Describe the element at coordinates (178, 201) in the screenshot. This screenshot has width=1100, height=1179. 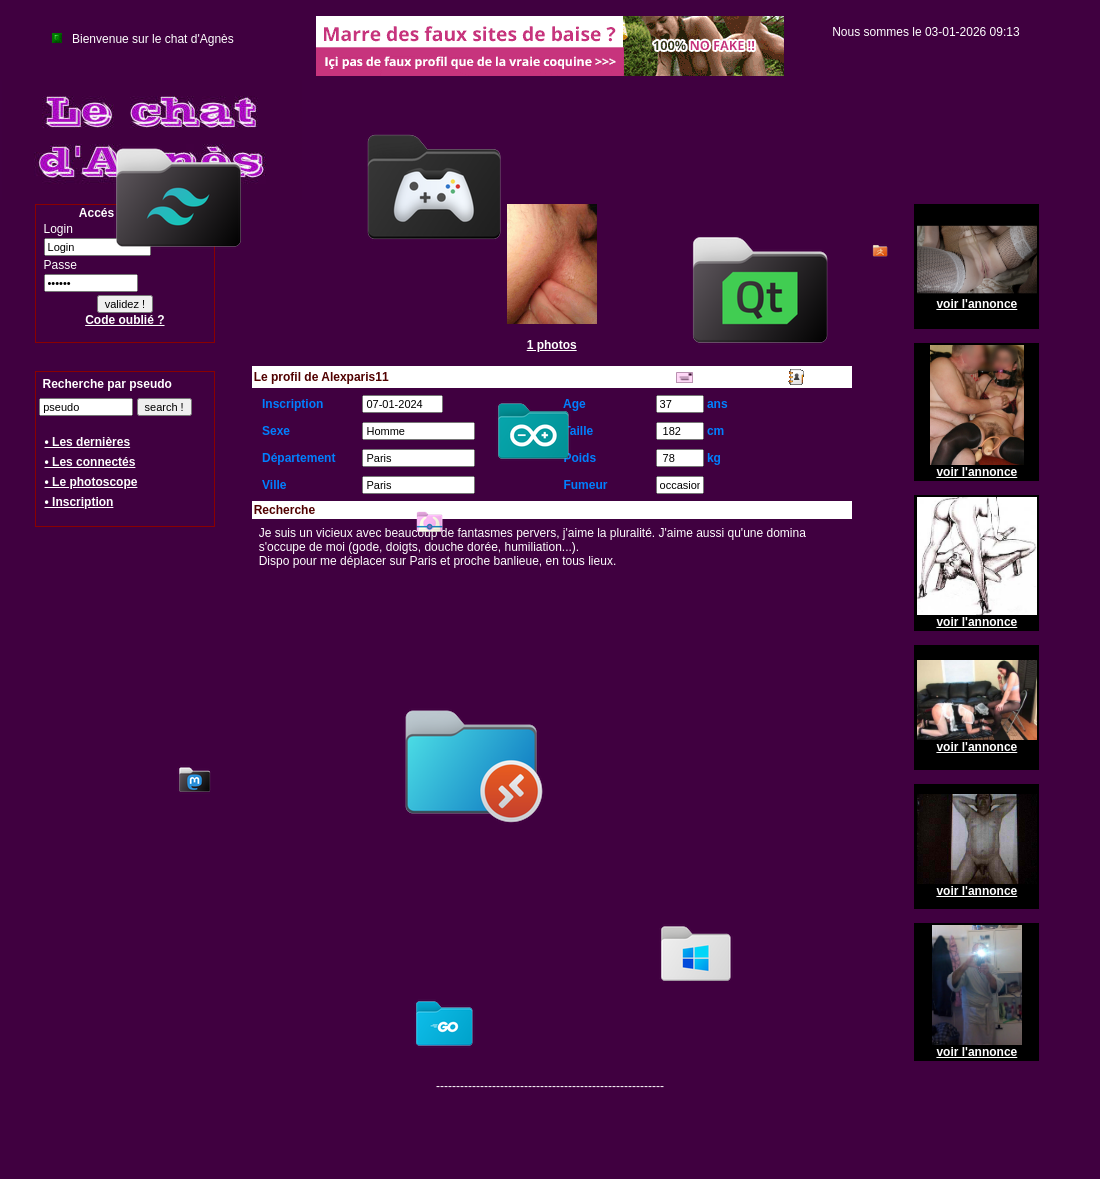
I see `folder containing tailwind css files` at that location.